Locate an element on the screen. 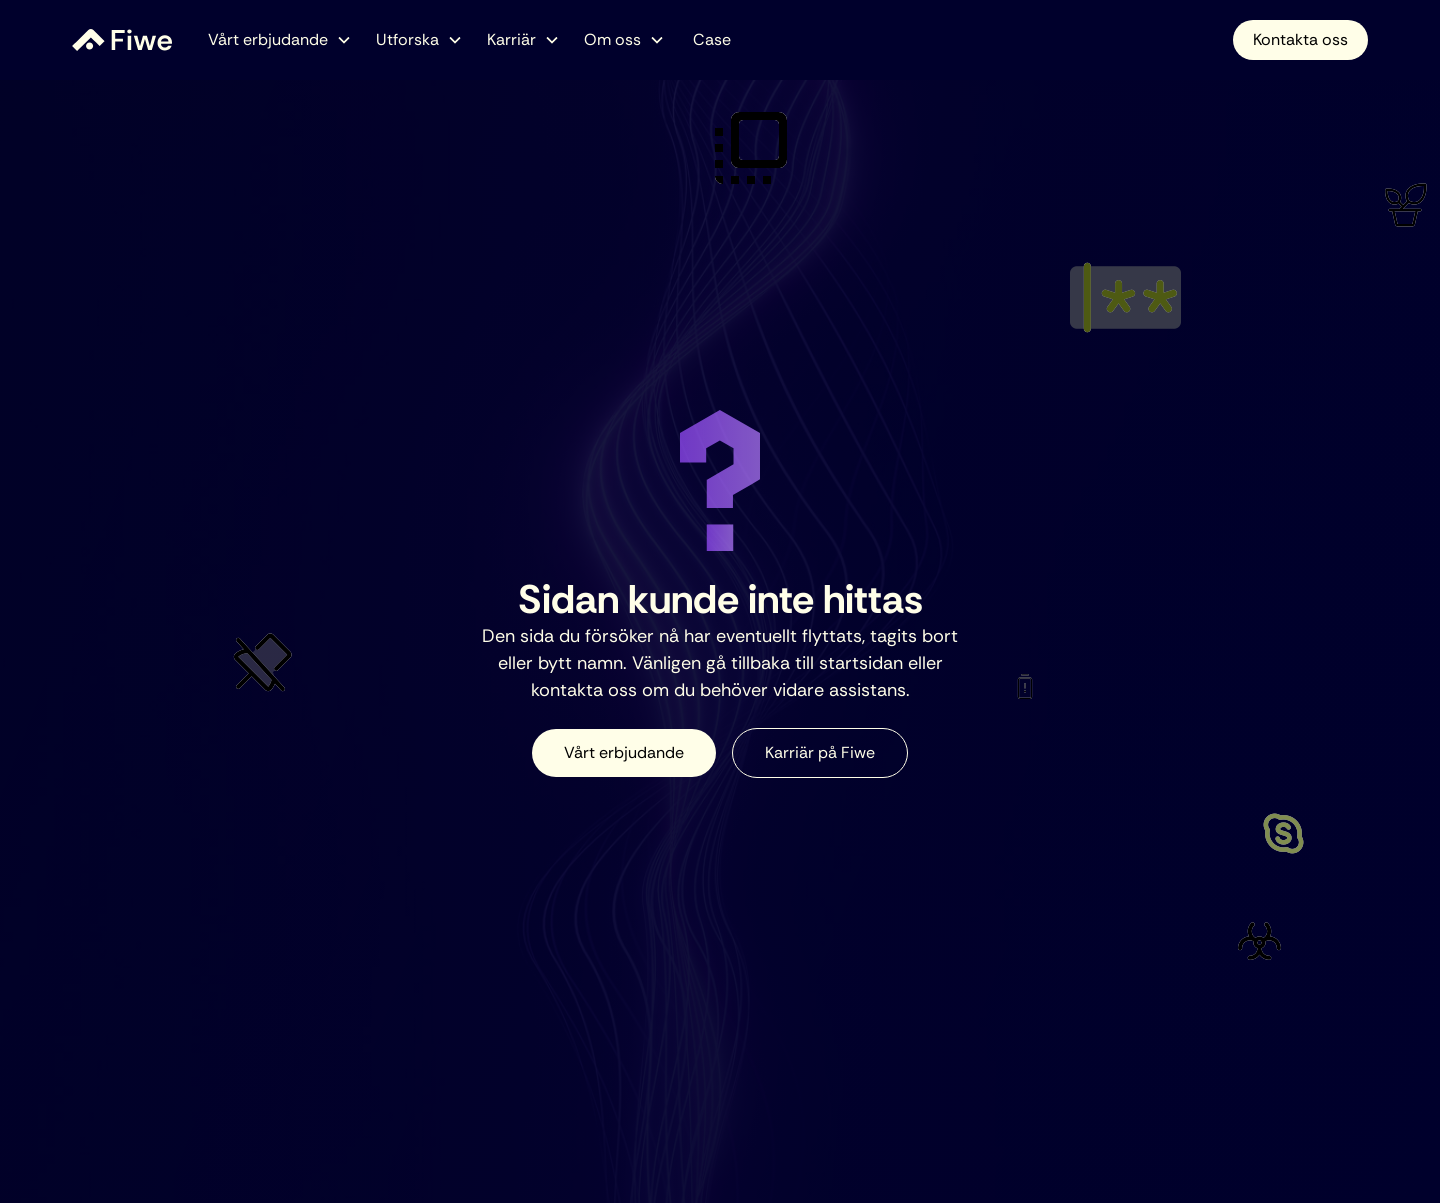  view or manage your garden plants is located at coordinates (1405, 205).